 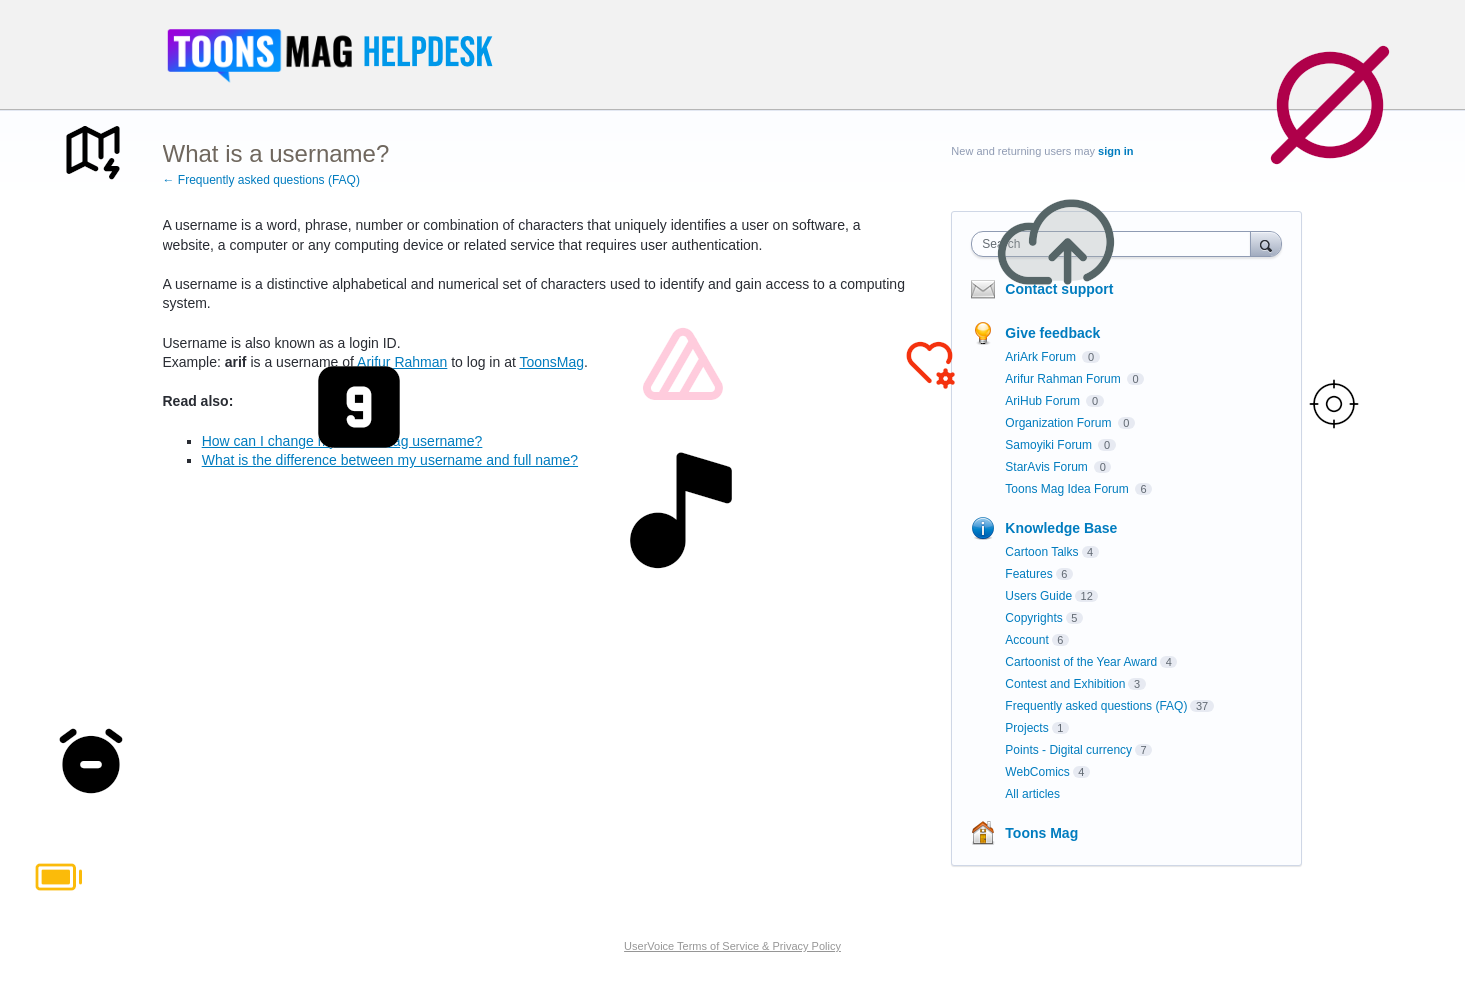 What do you see at coordinates (91, 761) in the screenshot?
I see `remove or delete an alarm` at bounding box center [91, 761].